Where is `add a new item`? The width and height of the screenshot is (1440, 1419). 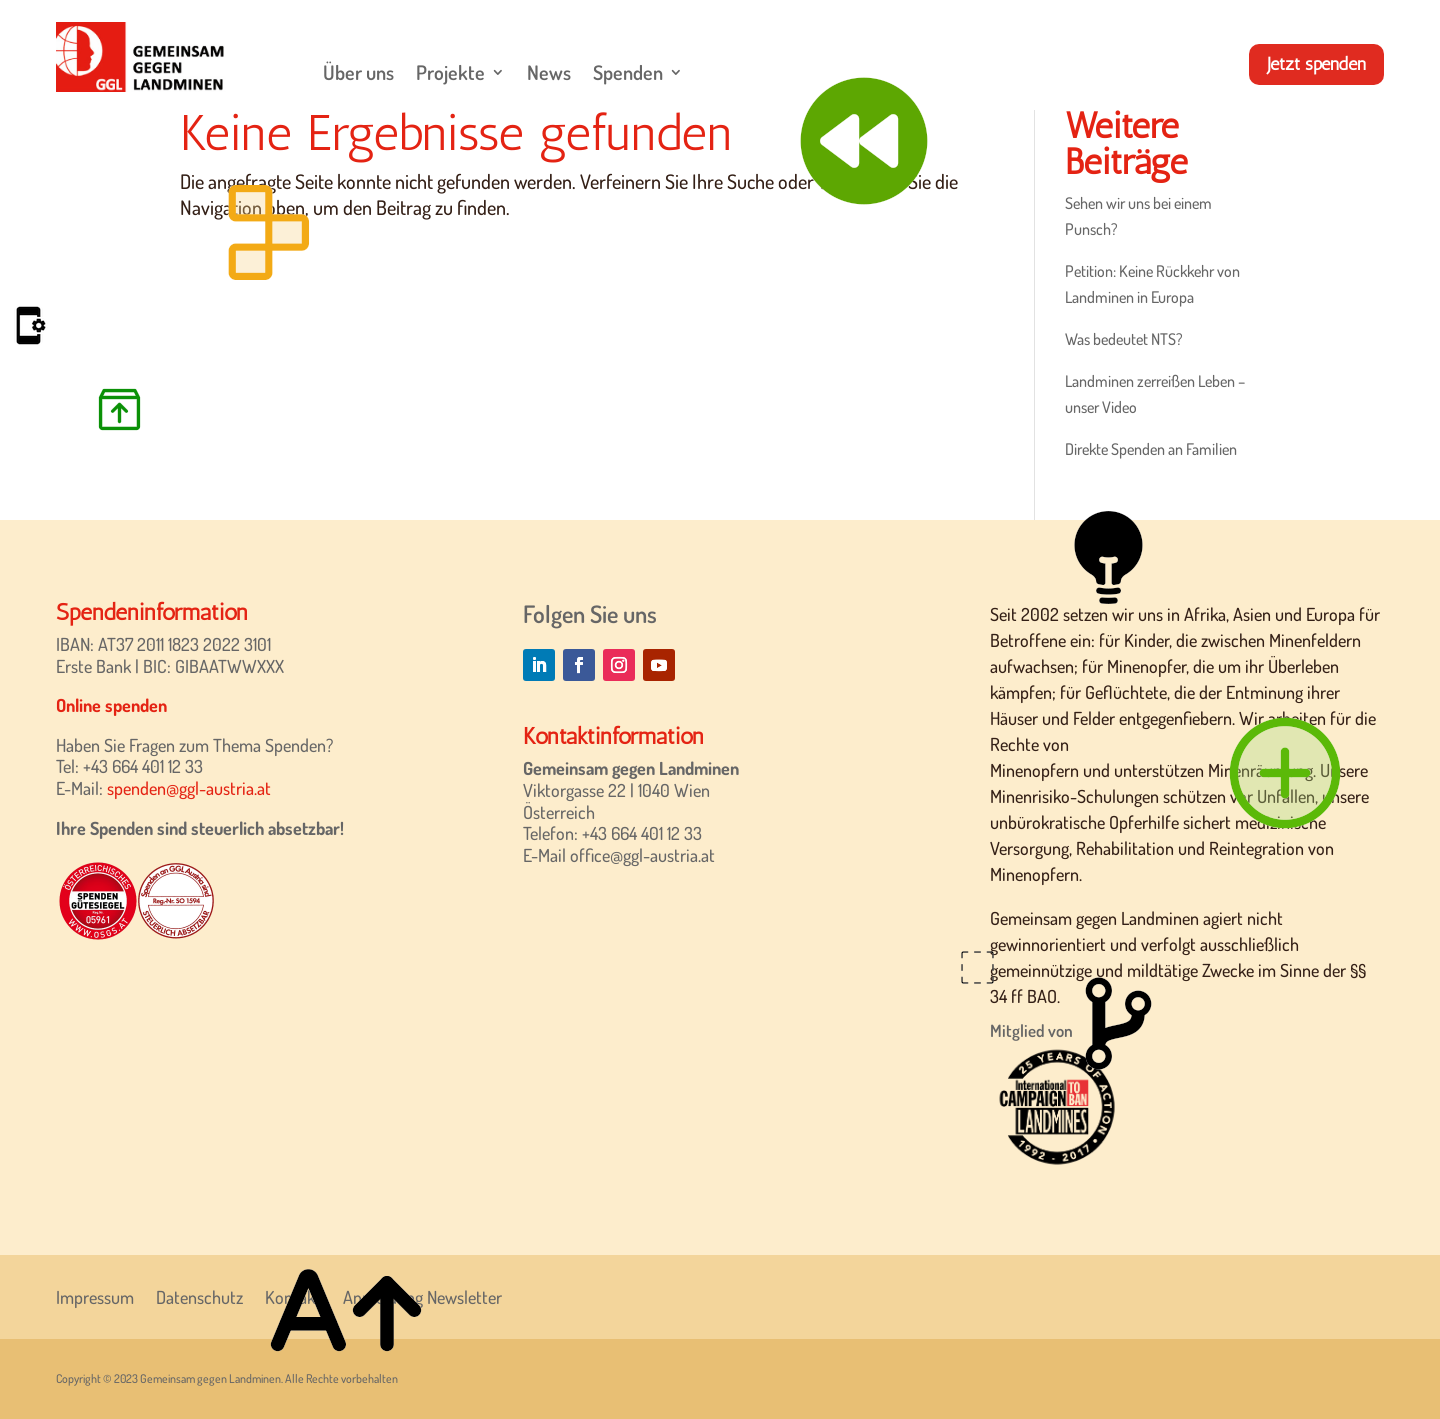 add a new item is located at coordinates (1285, 773).